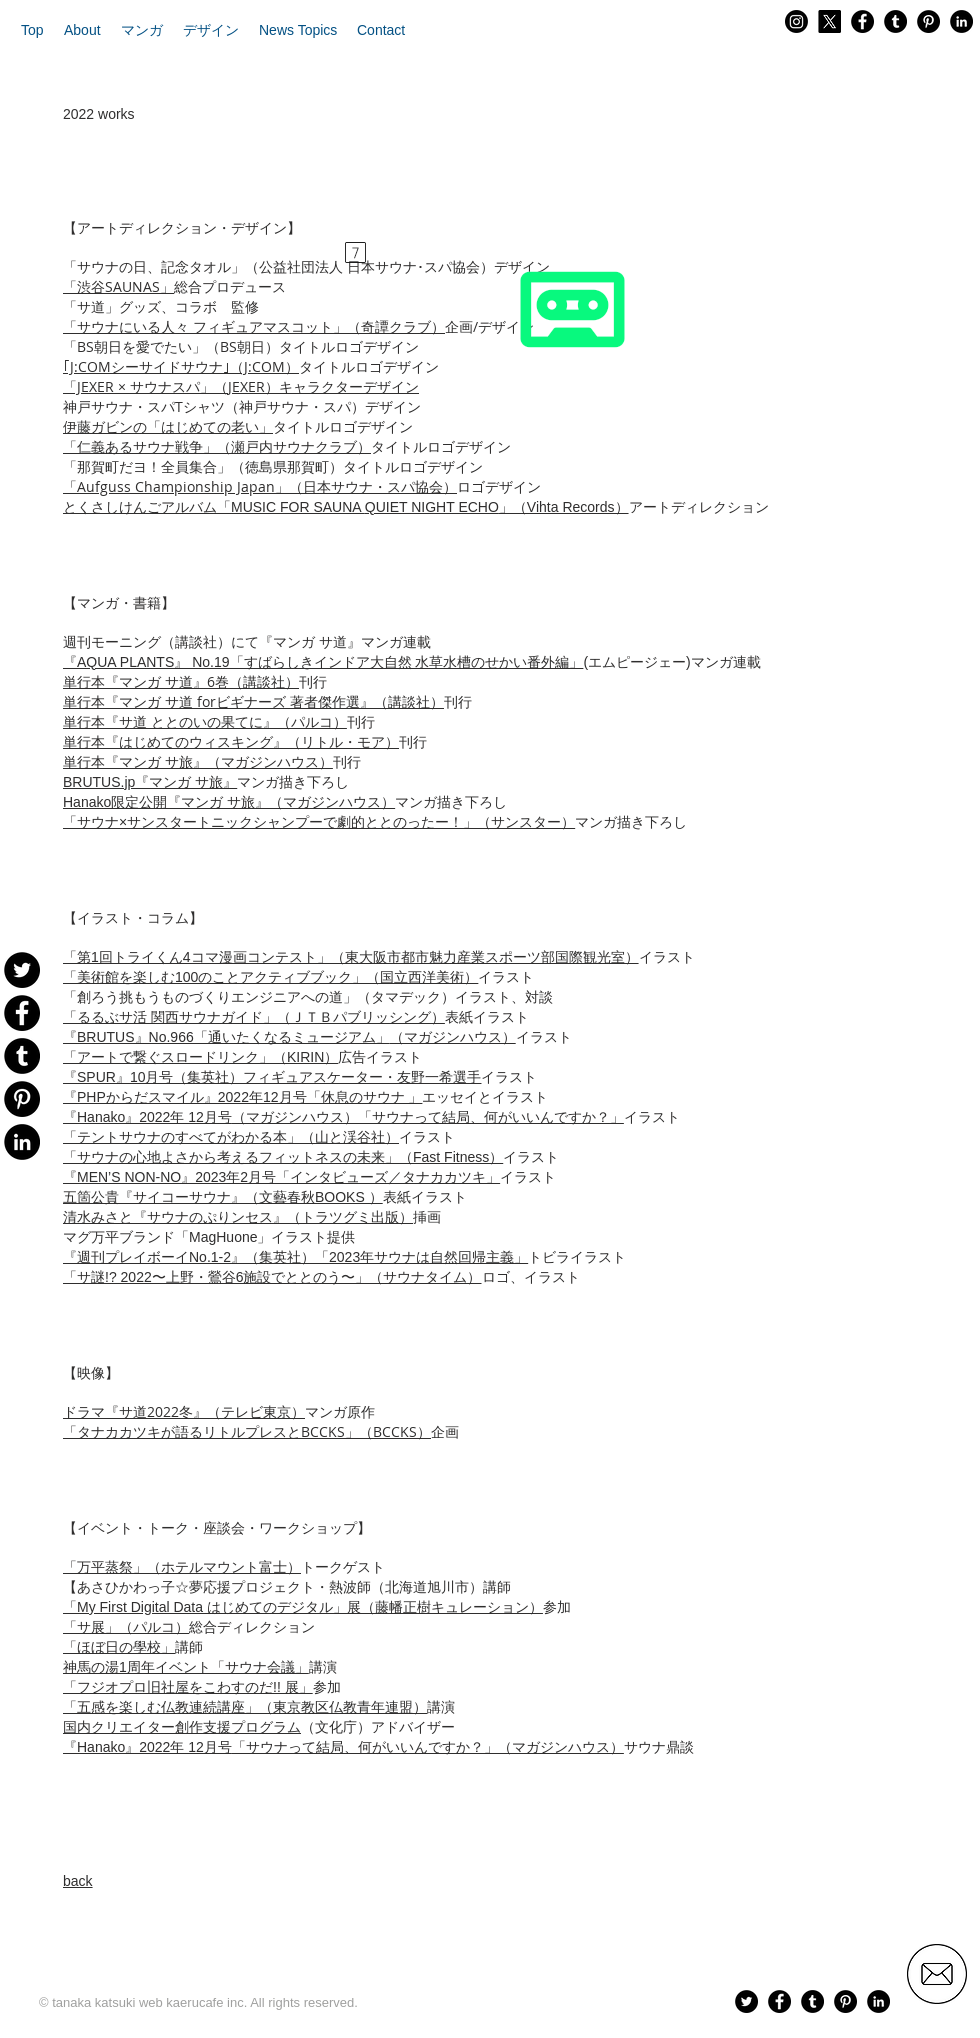  What do you see at coordinates (572, 309) in the screenshot?
I see `access audio recordings or voice memos` at bounding box center [572, 309].